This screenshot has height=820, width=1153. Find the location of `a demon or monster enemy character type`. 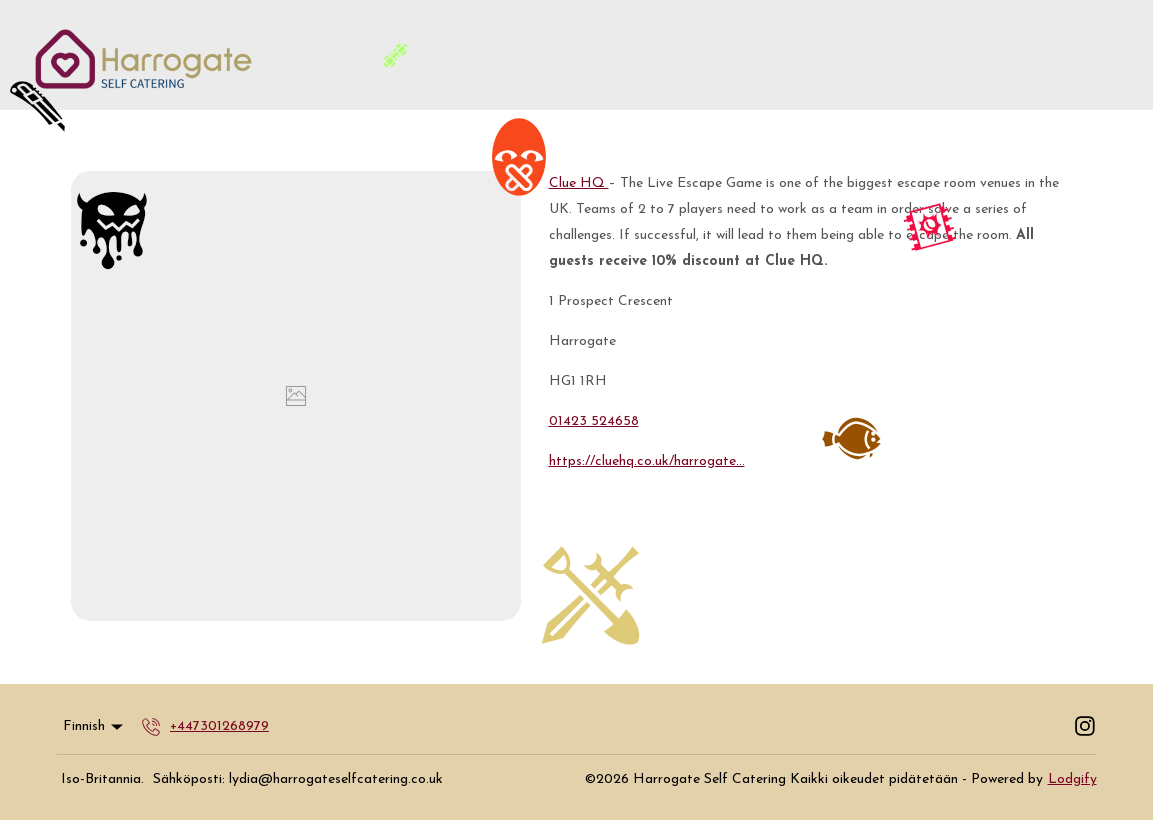

a demon or monster enemy character type is located at coordinates (111, 230).